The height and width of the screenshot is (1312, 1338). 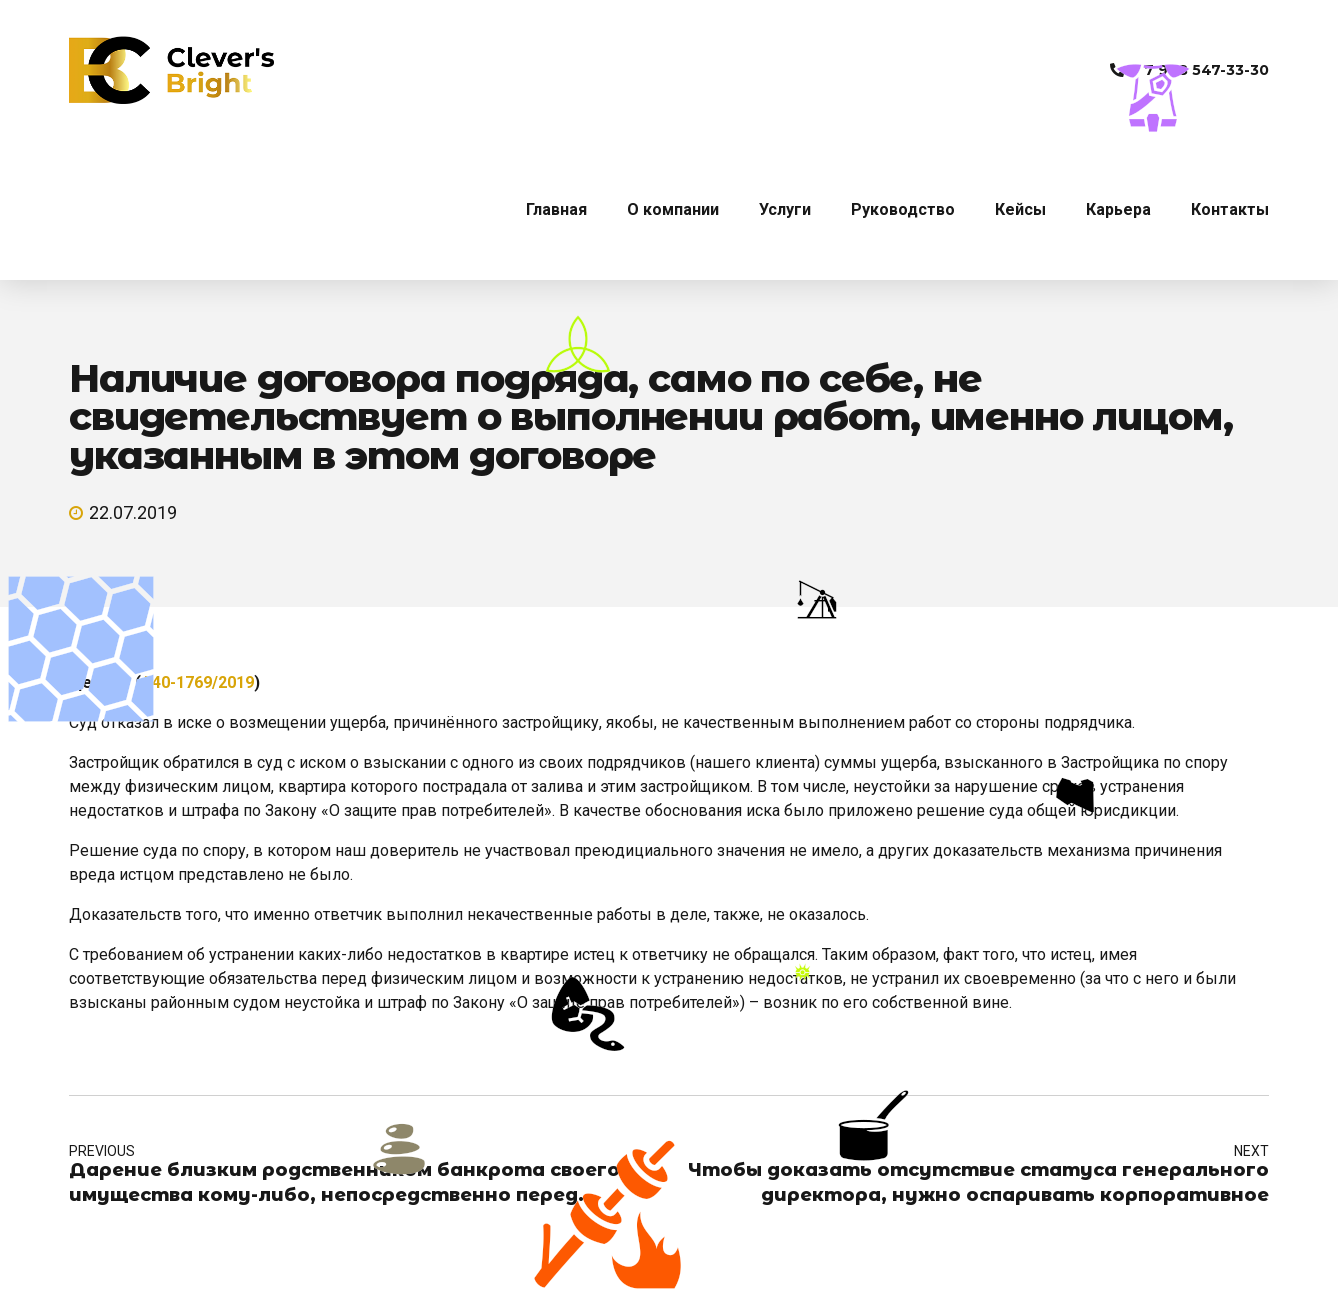 What do you see at coordinates (802, 972) in the screenshot?
I see `select spiked shell item or armor in game inventory` at bounding box center [802, 972].